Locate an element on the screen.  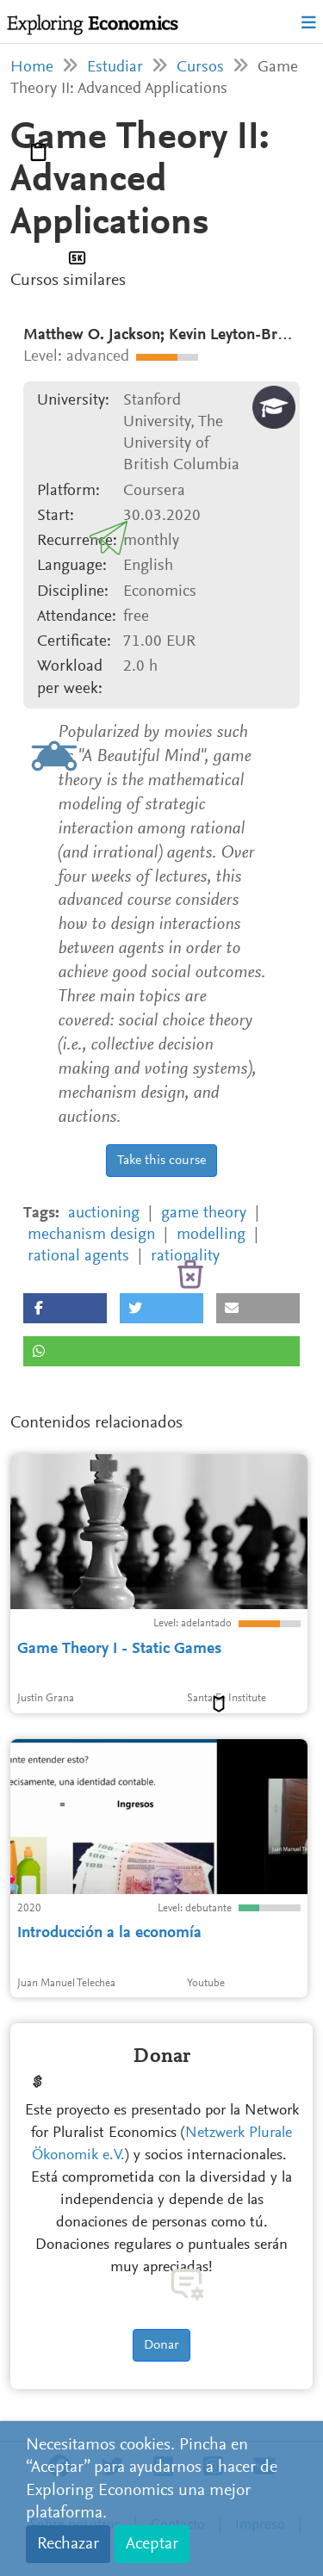
access vector path editing tools is located at coordinates (54, 756).